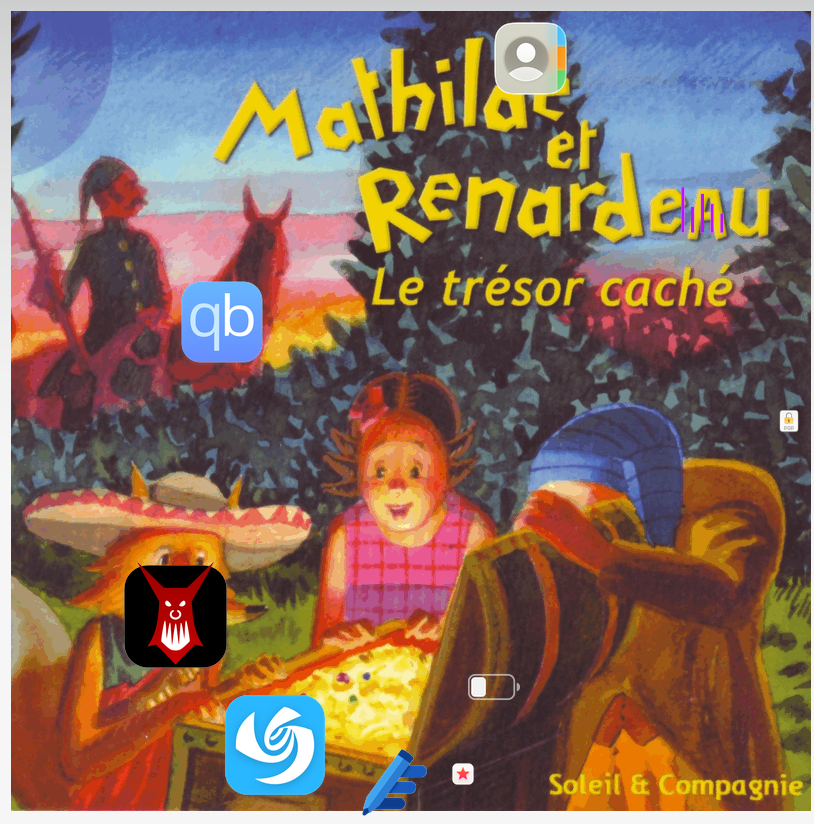 The height and width of the screenshot is (824, 814). I want to click on a pgp-encrypted file, so click(789, 421).